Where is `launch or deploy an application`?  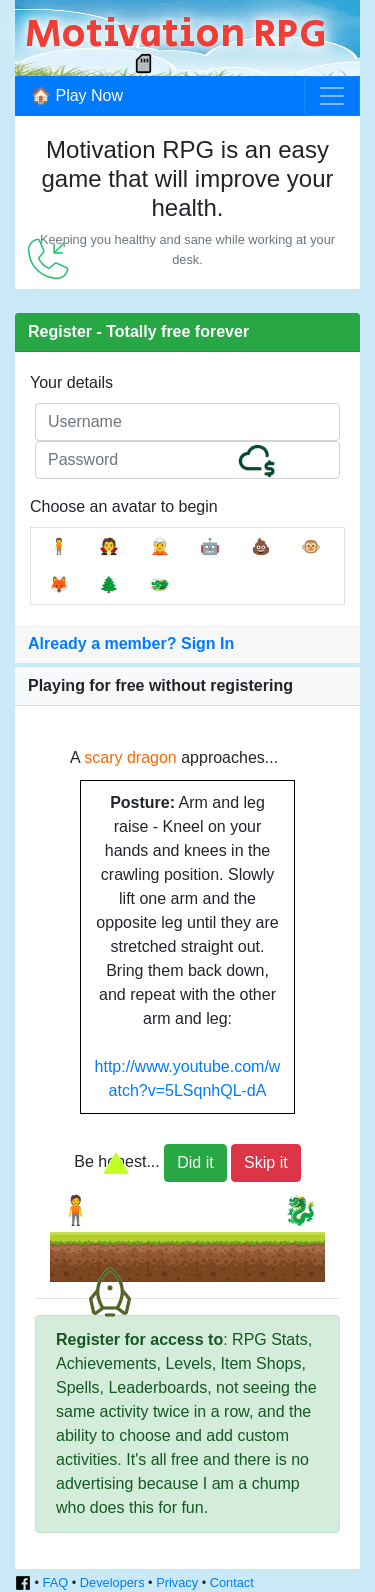 launch or deploy an application is located at coordinates (110, 1294).